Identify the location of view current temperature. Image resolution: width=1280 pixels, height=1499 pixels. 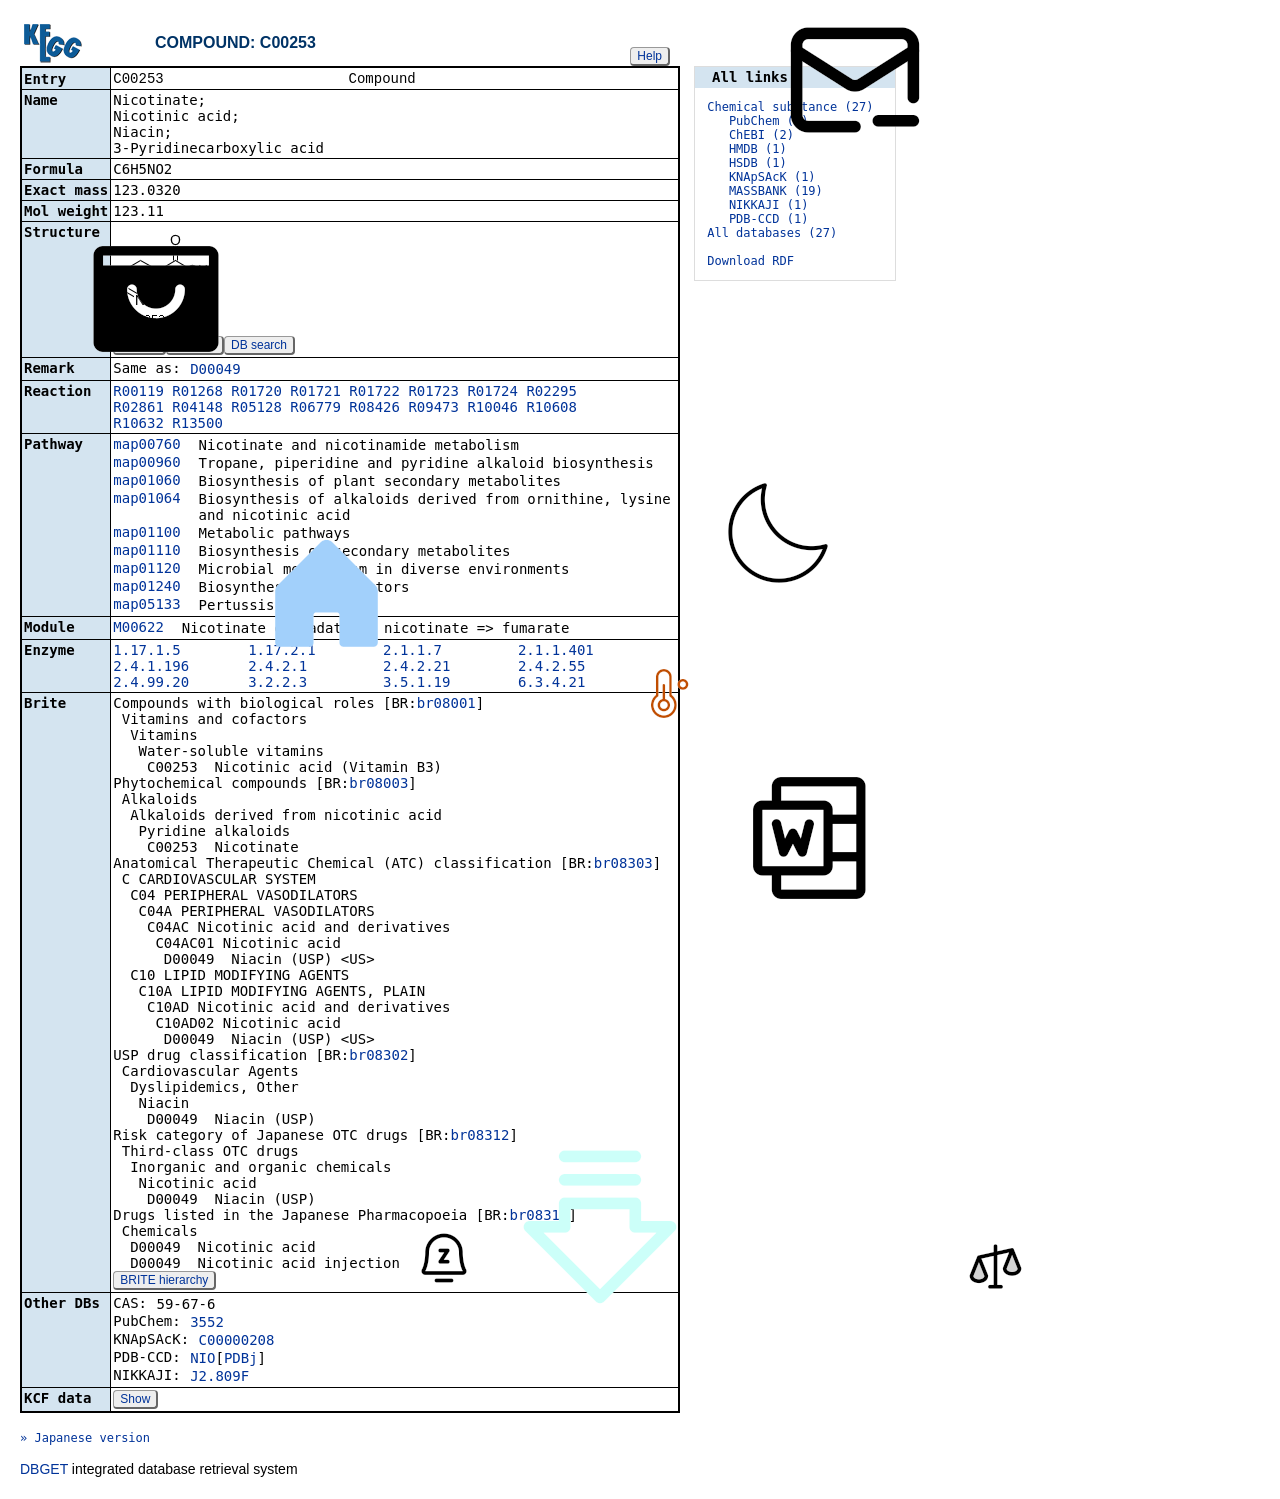
(665, 693).